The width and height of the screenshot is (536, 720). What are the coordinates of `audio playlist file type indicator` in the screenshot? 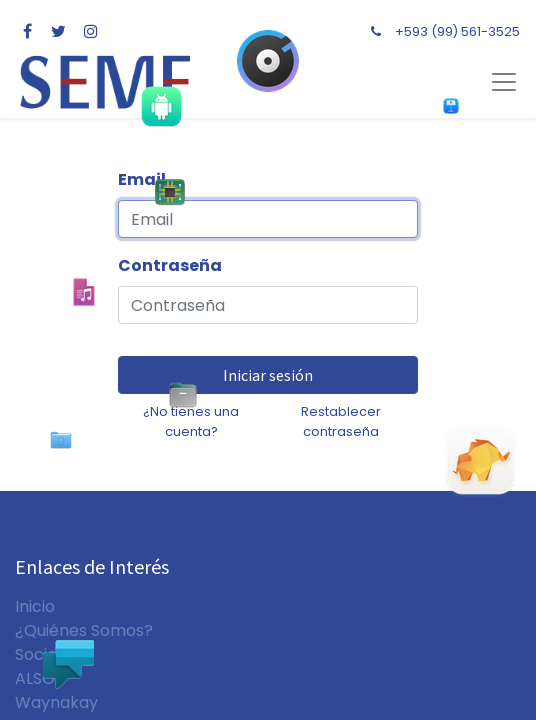 It's located at (84, 292).